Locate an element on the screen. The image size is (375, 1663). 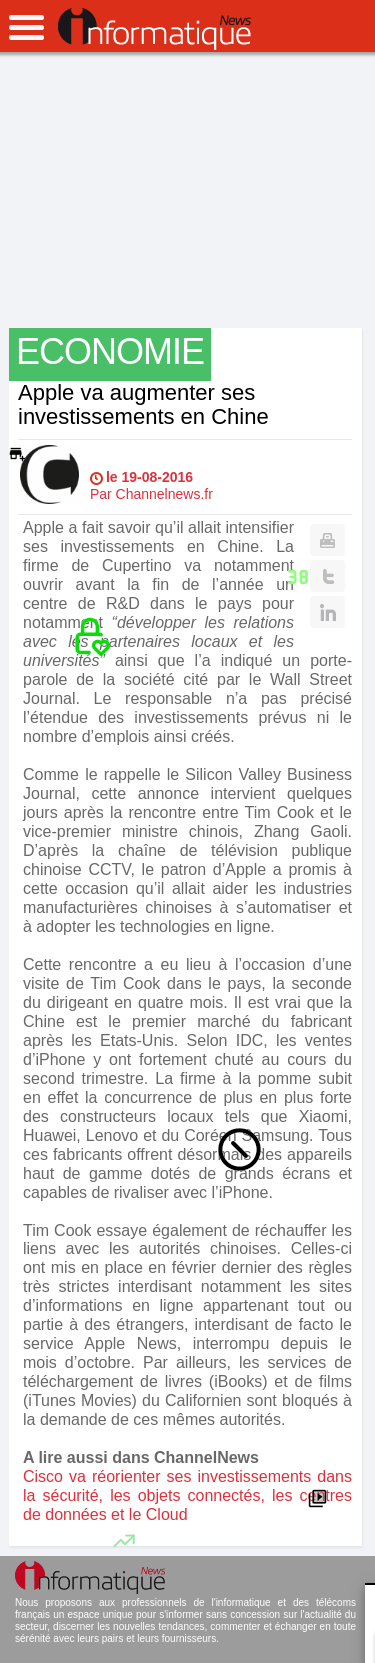
access your video library is located at coordinates (317, 1498).